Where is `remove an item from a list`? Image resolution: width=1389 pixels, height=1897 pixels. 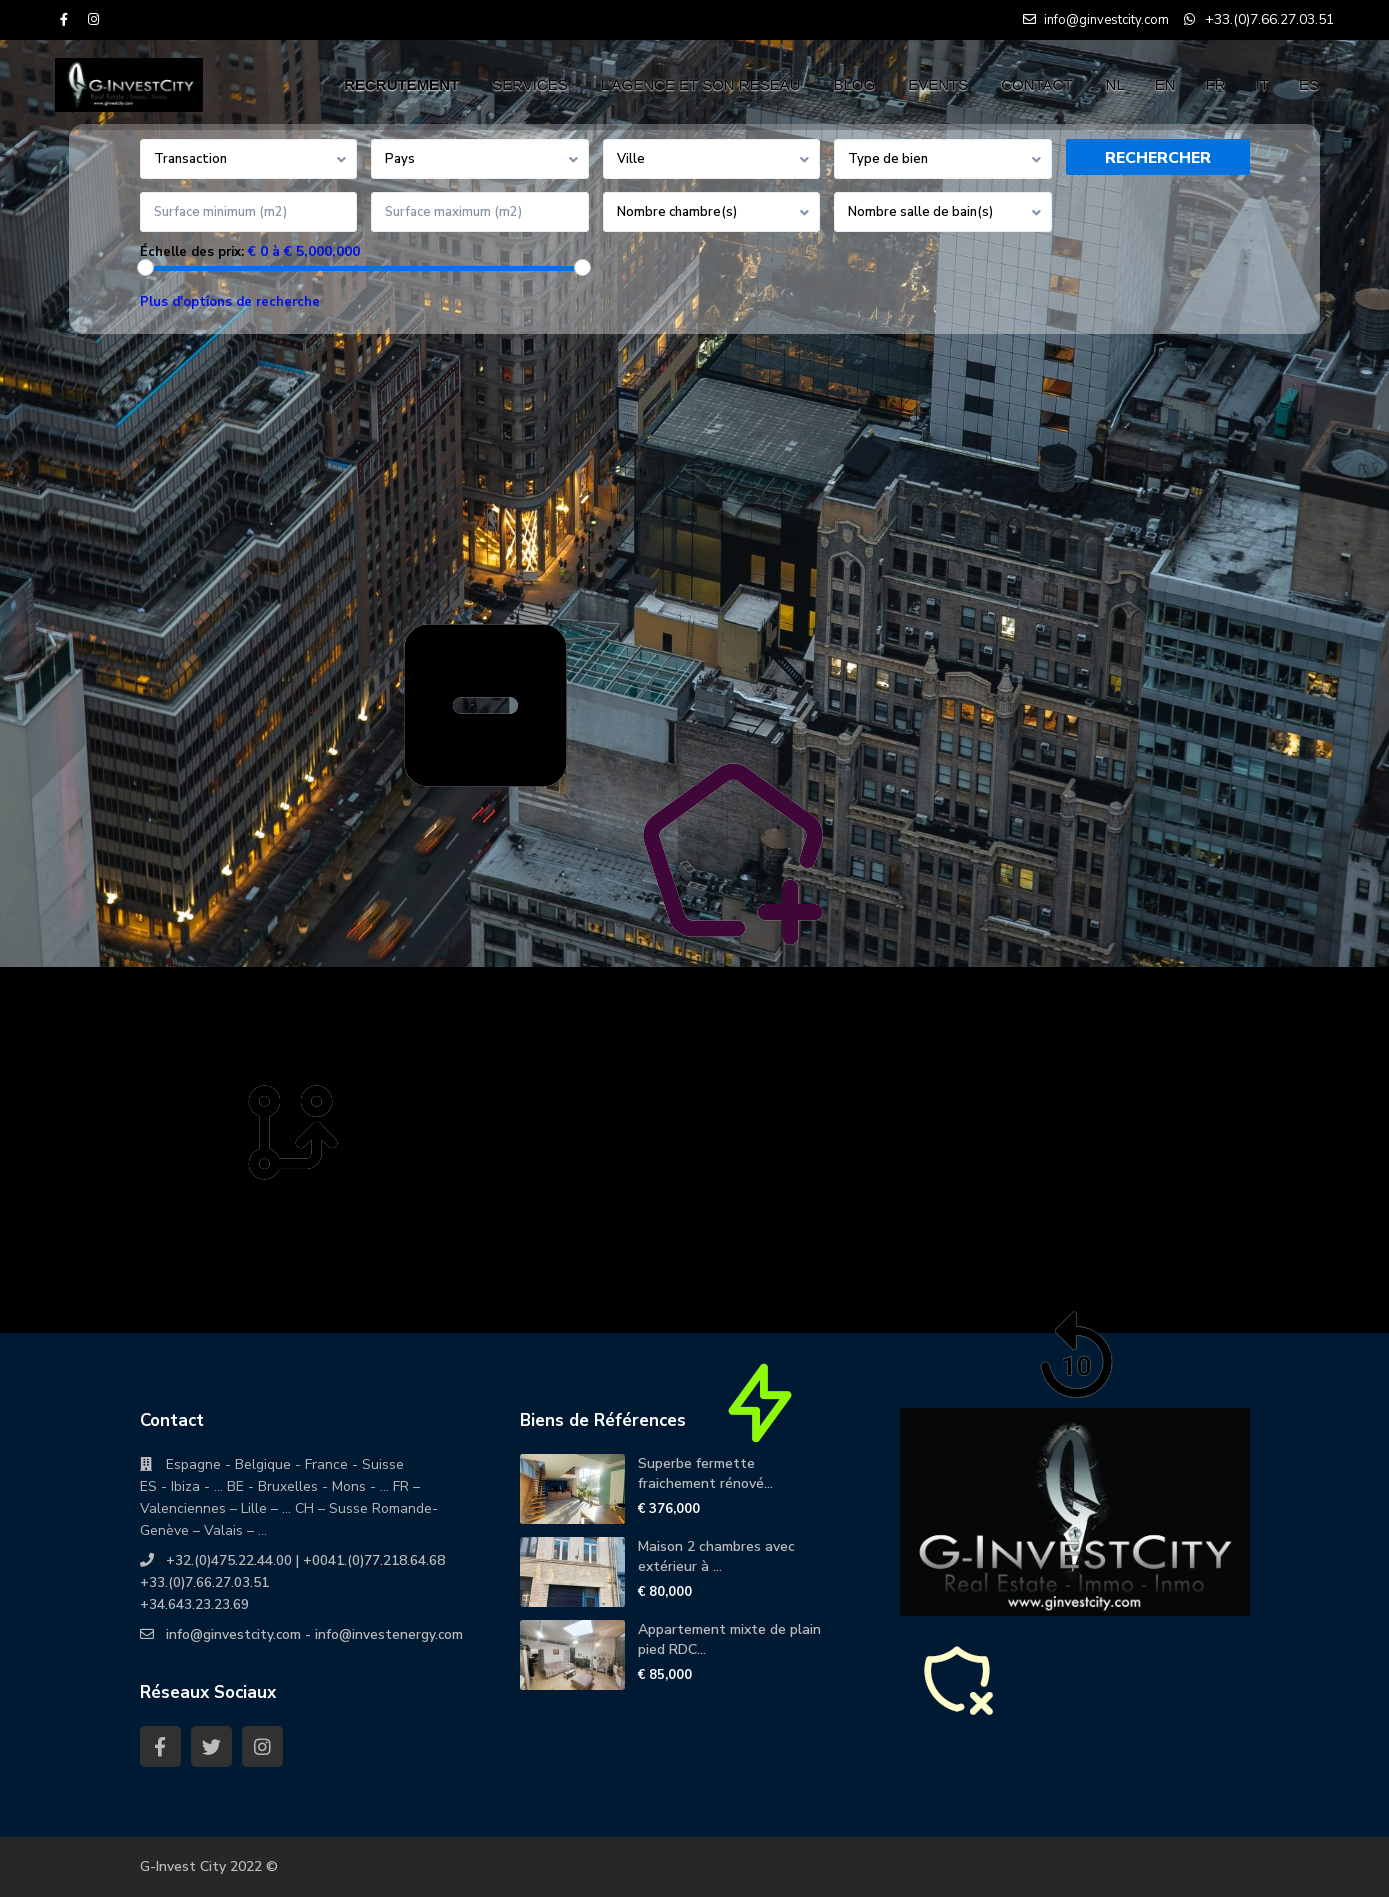
remove an item from a list is located at coordinates (485, 705).